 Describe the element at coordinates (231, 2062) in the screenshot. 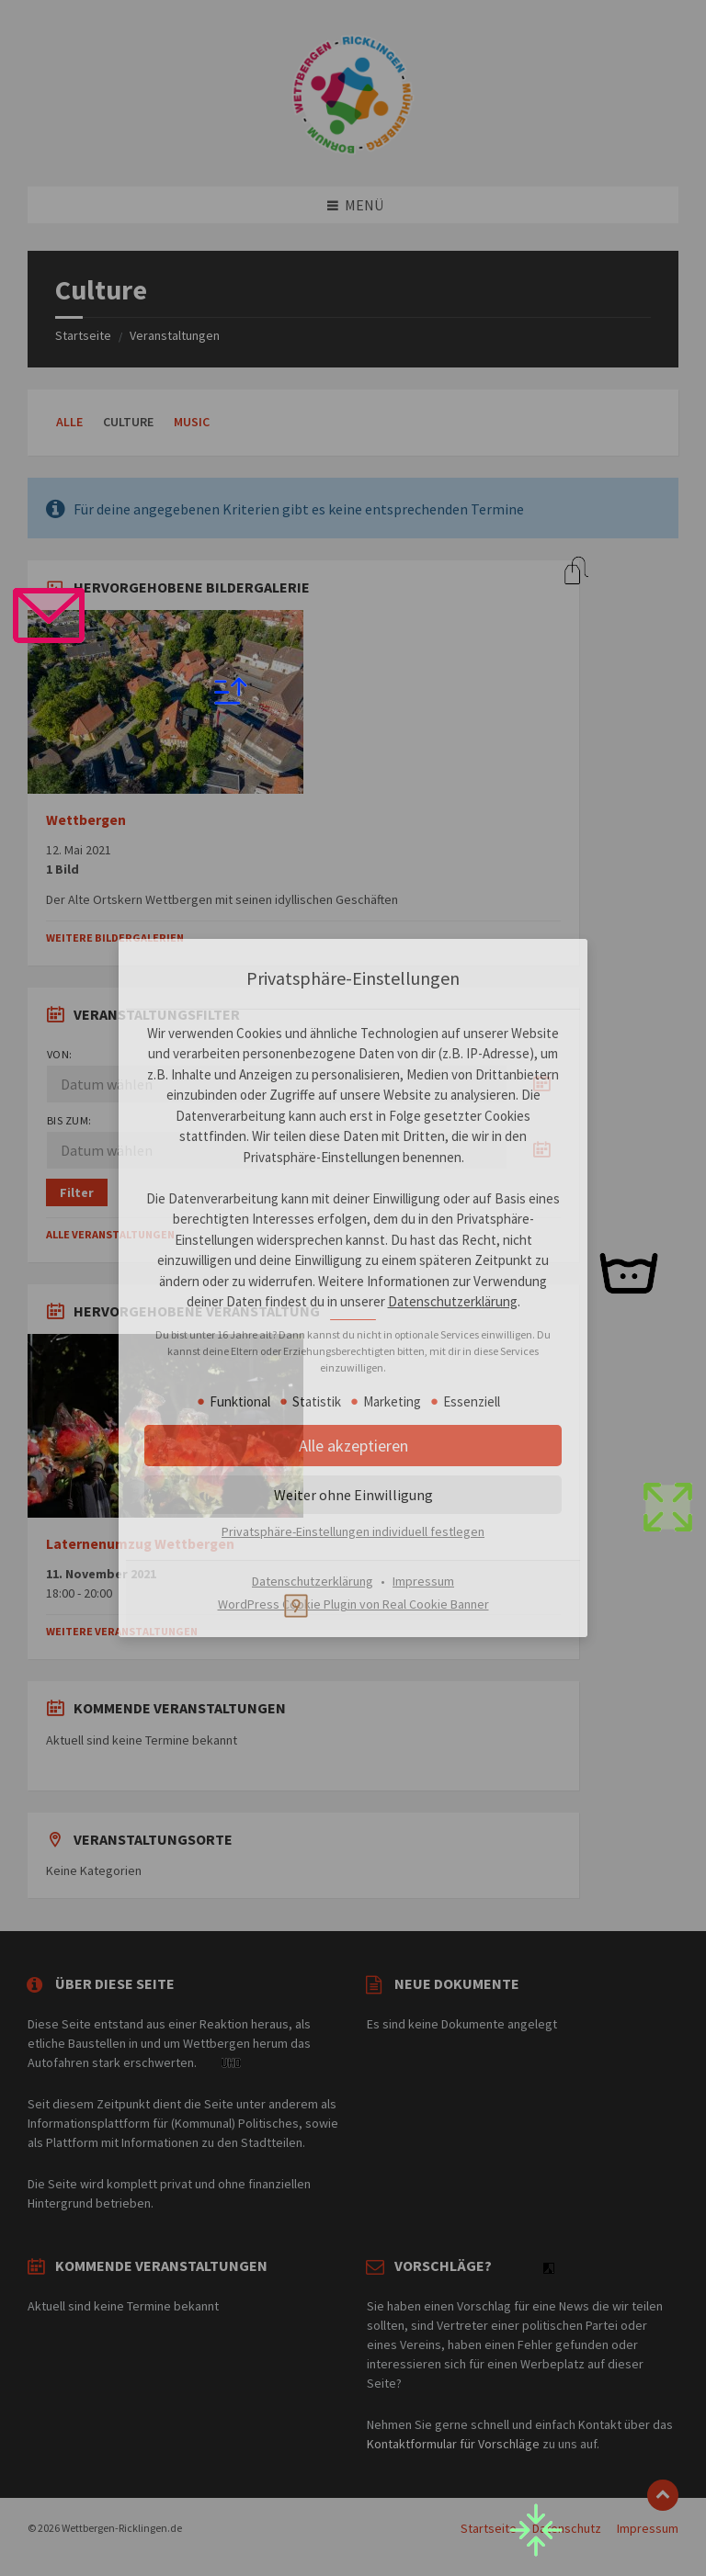

I see `indicates ultra high definition video quality` at that location.